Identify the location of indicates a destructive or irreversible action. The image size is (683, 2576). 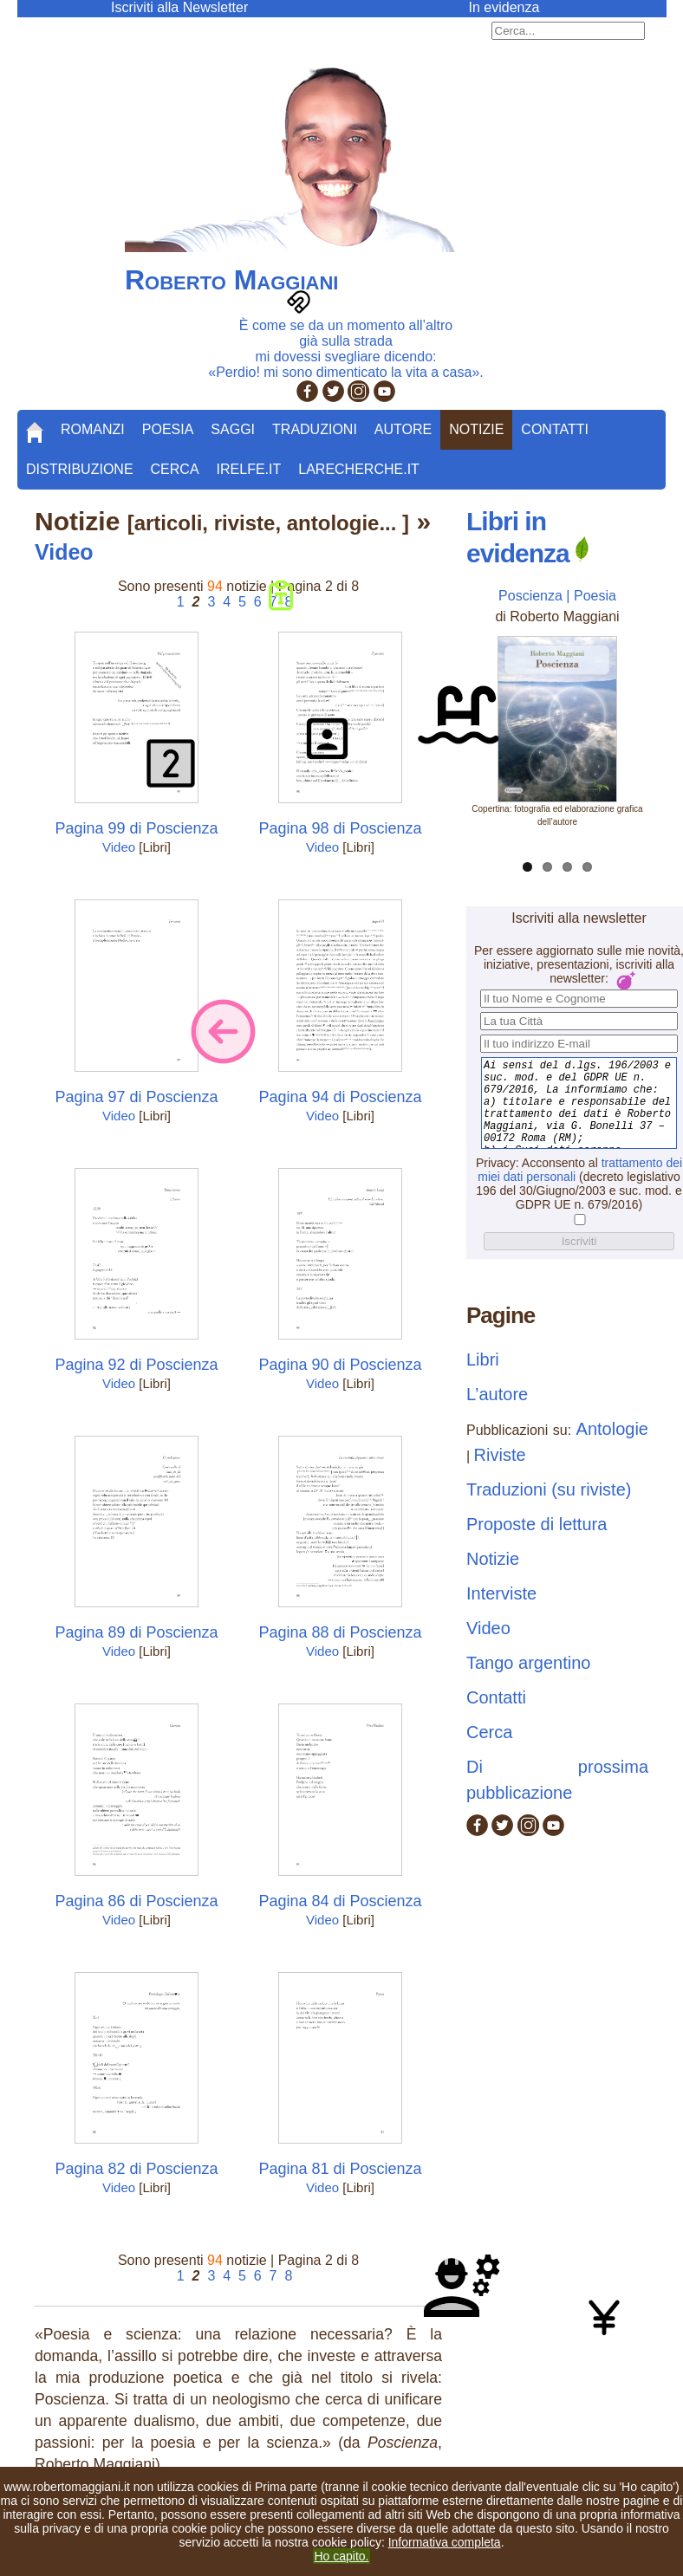
(626, 981).